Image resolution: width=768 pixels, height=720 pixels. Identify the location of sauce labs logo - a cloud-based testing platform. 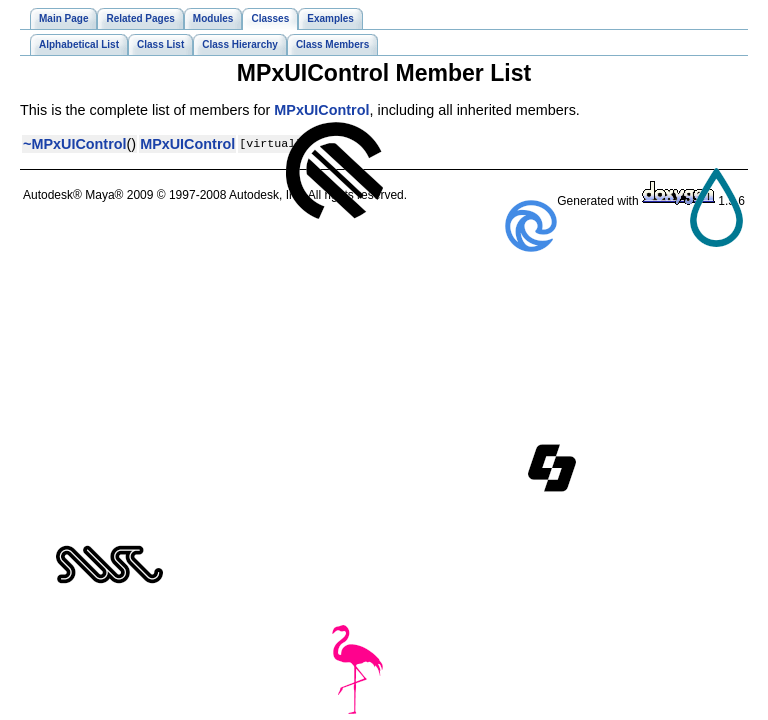
(552, 468).